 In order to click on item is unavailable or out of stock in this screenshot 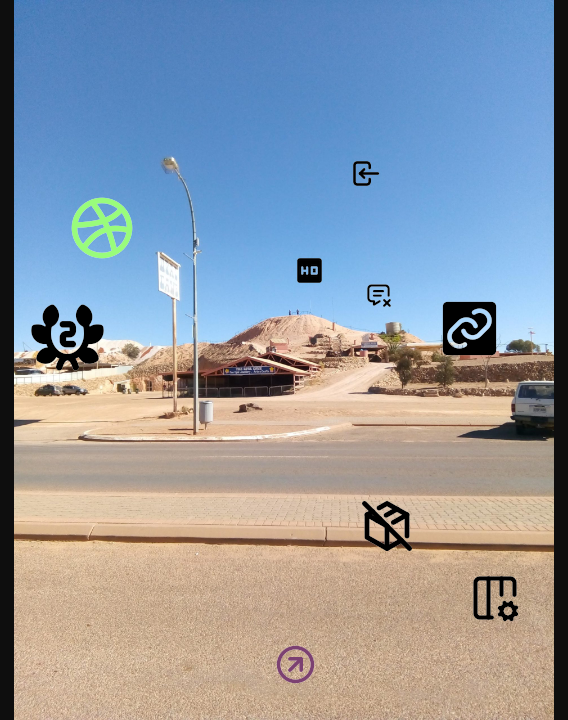, I will do `click(387, 526)`.